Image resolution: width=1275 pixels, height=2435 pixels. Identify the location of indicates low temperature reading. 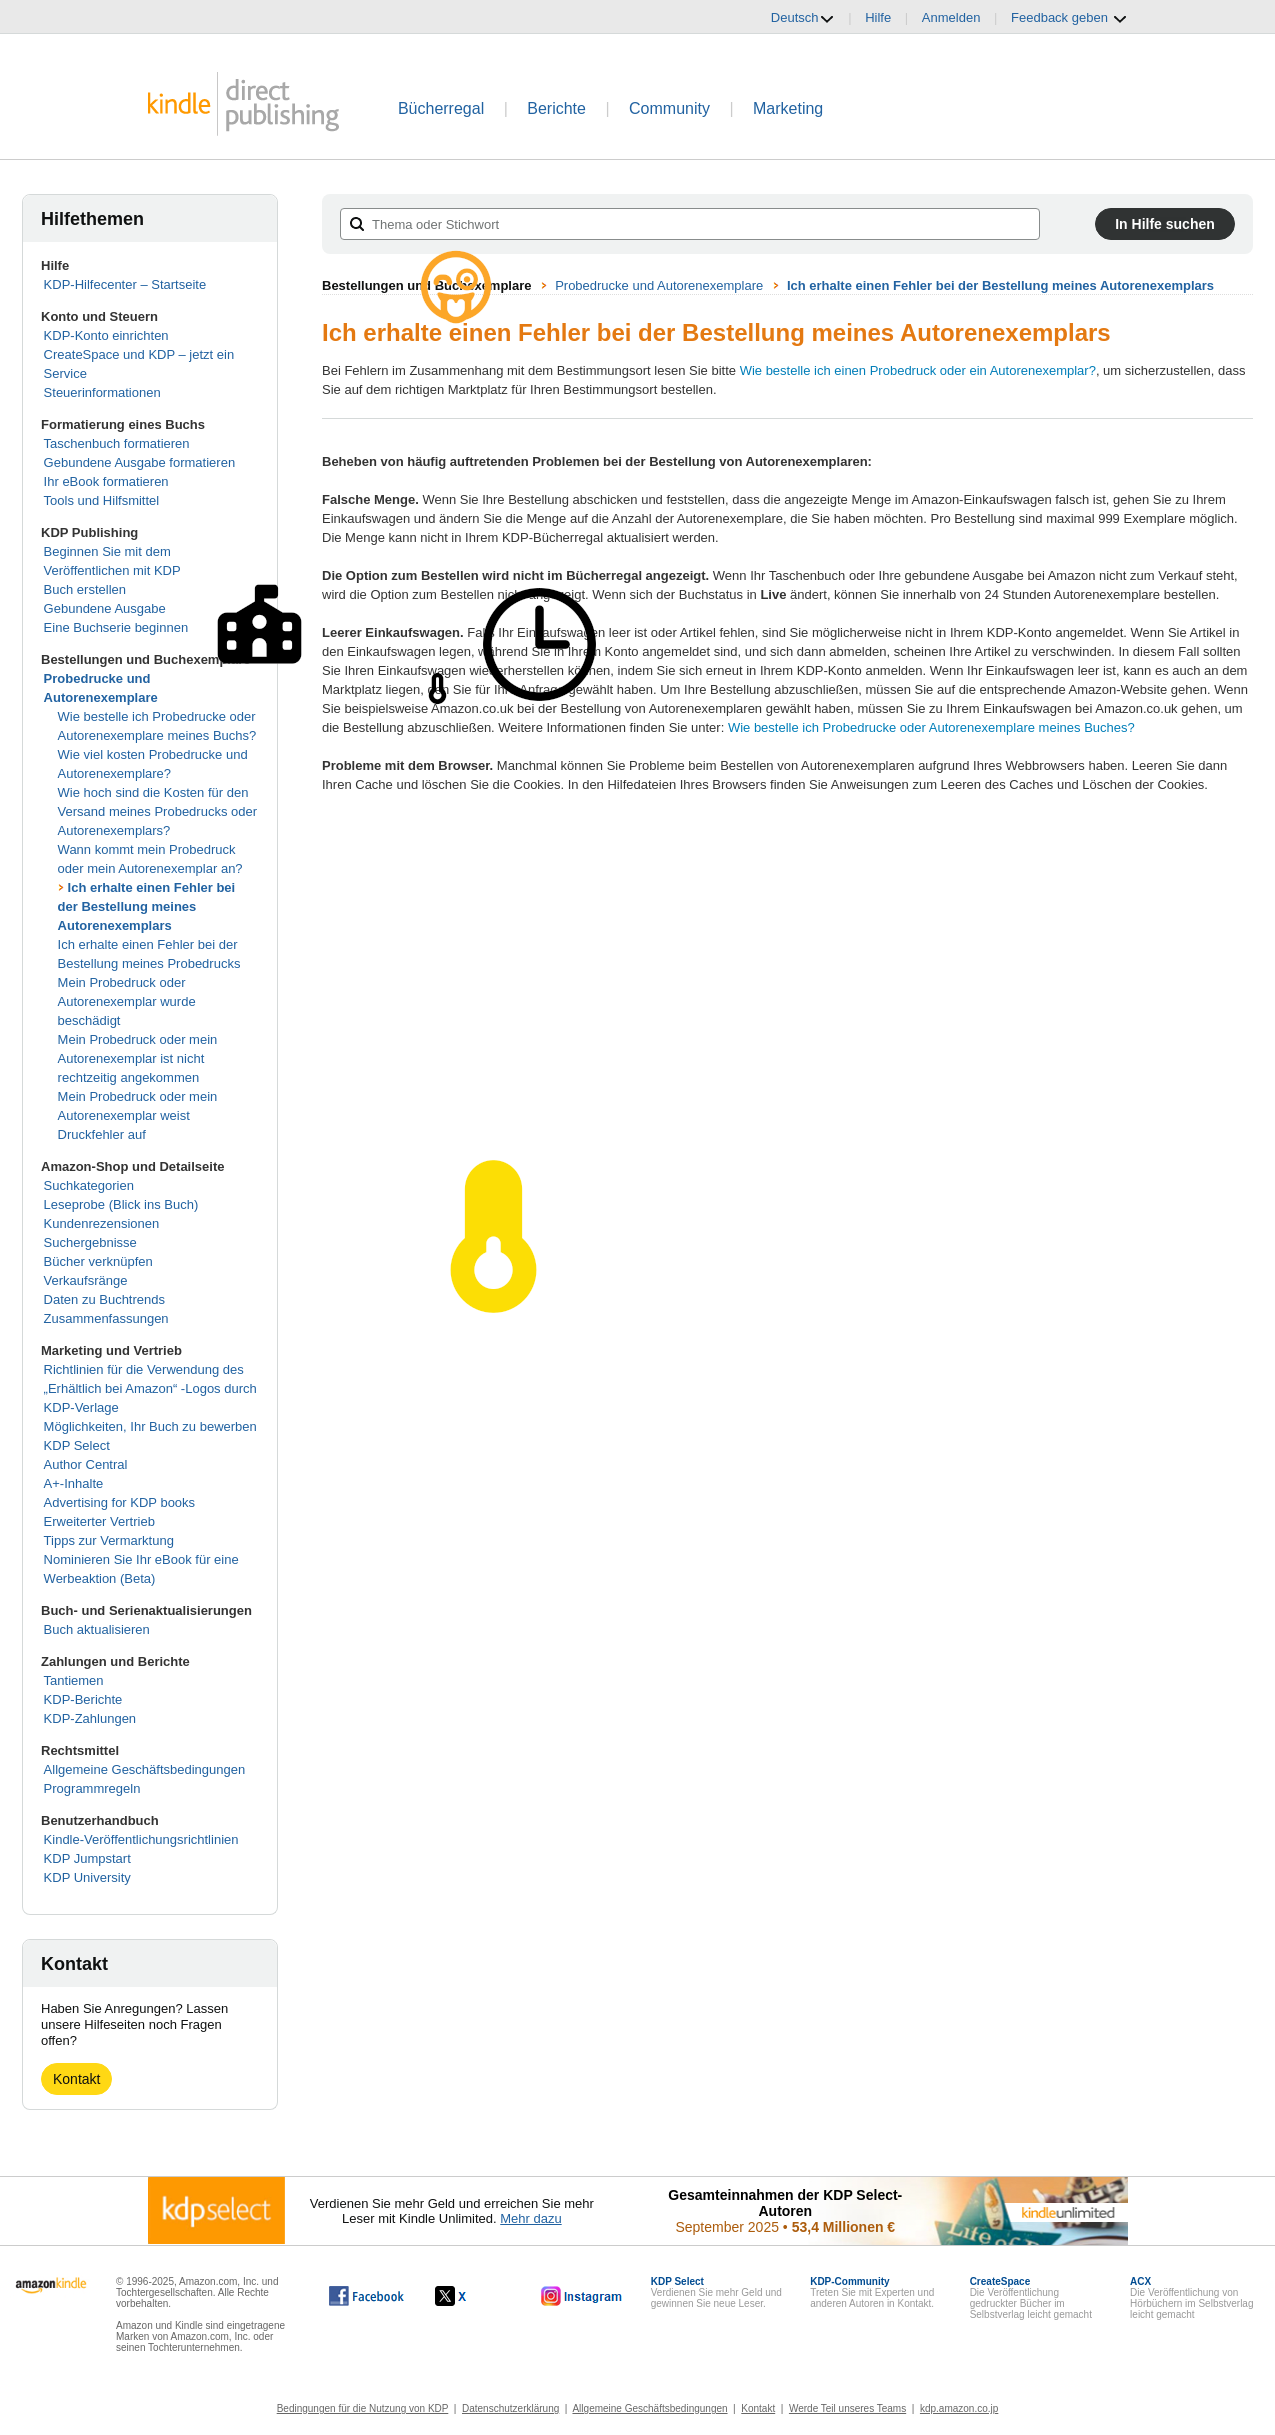
(493, 1236).